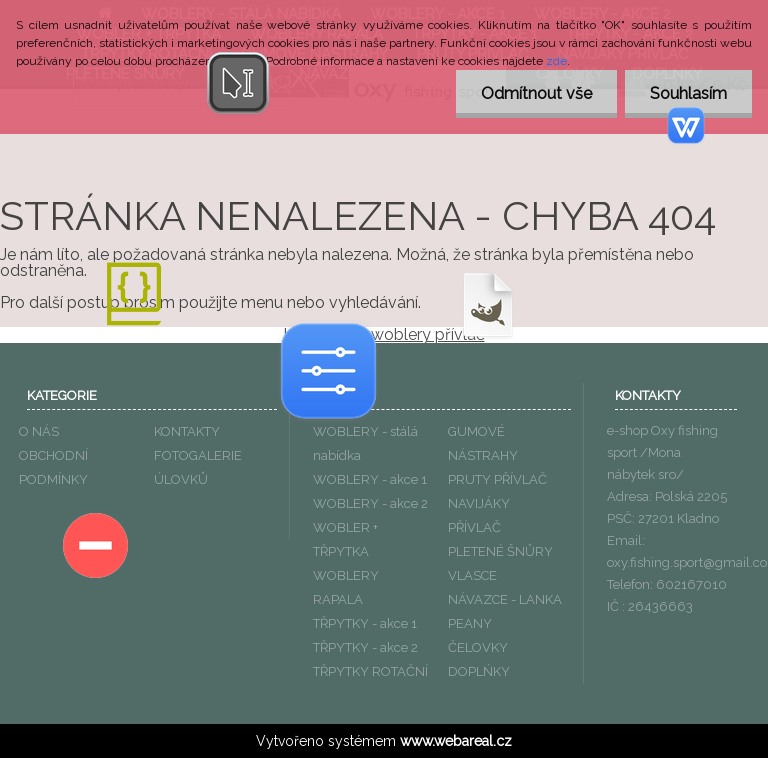 This screenshot has width=768, height=758. Describe the element at coordinates (488, 306) in the screenshot. I see `open a compressed GIMP project file` at that location.